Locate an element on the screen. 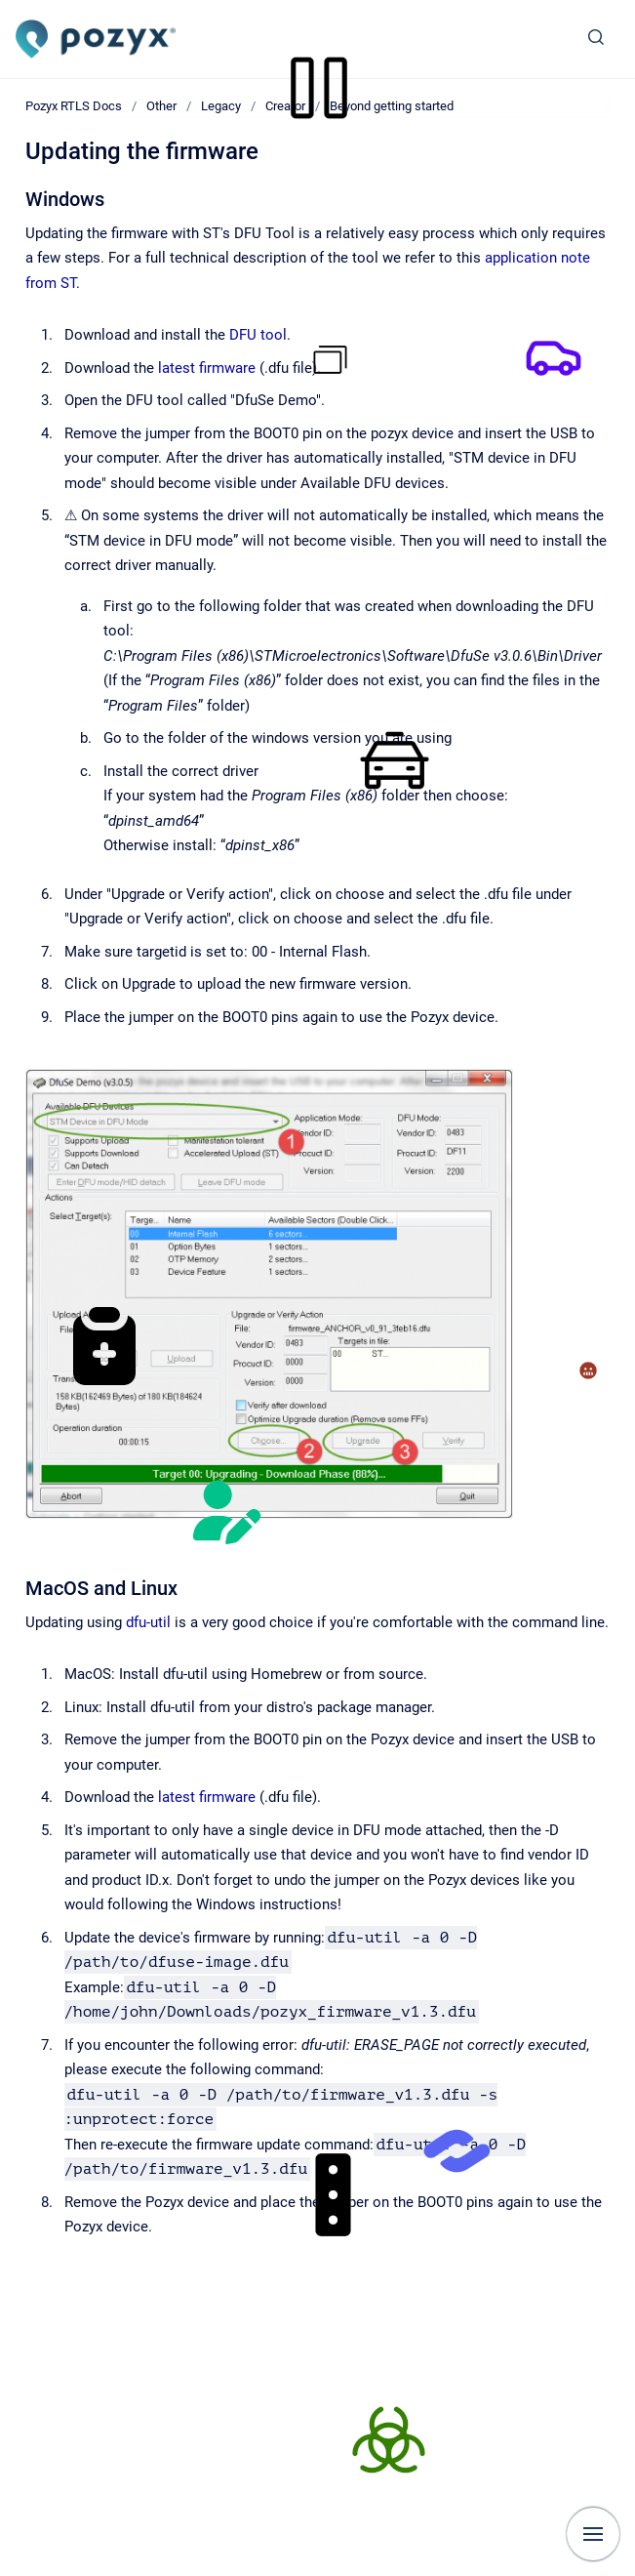  indicates police or emergency services is located at coordinates (394, 763).